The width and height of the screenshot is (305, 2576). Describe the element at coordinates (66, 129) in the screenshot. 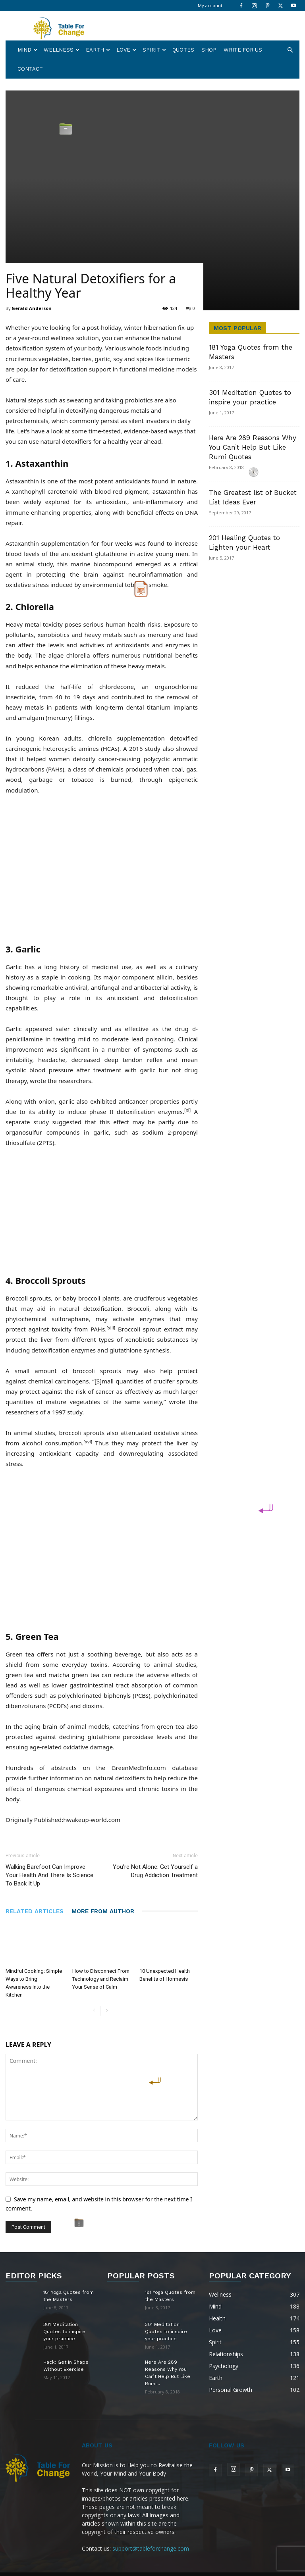

I see `open the nautilus file manager` at that location.